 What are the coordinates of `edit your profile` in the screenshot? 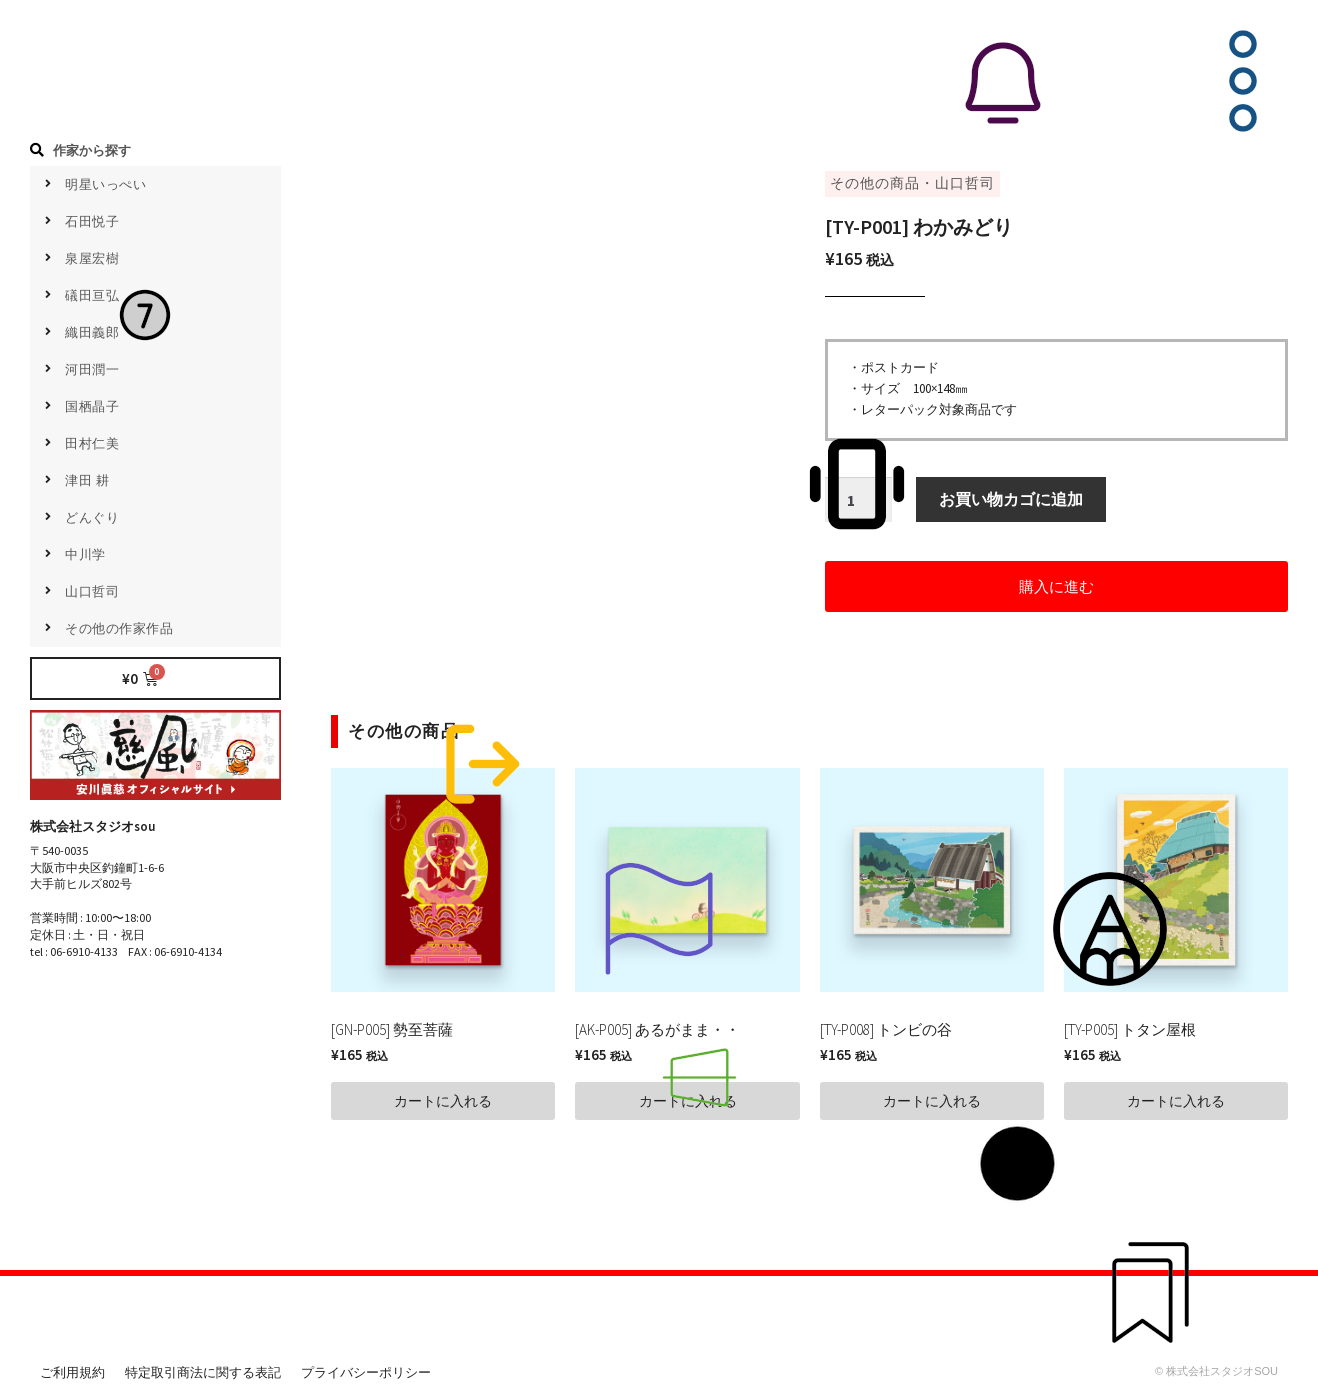 It's located at (1110, 929).